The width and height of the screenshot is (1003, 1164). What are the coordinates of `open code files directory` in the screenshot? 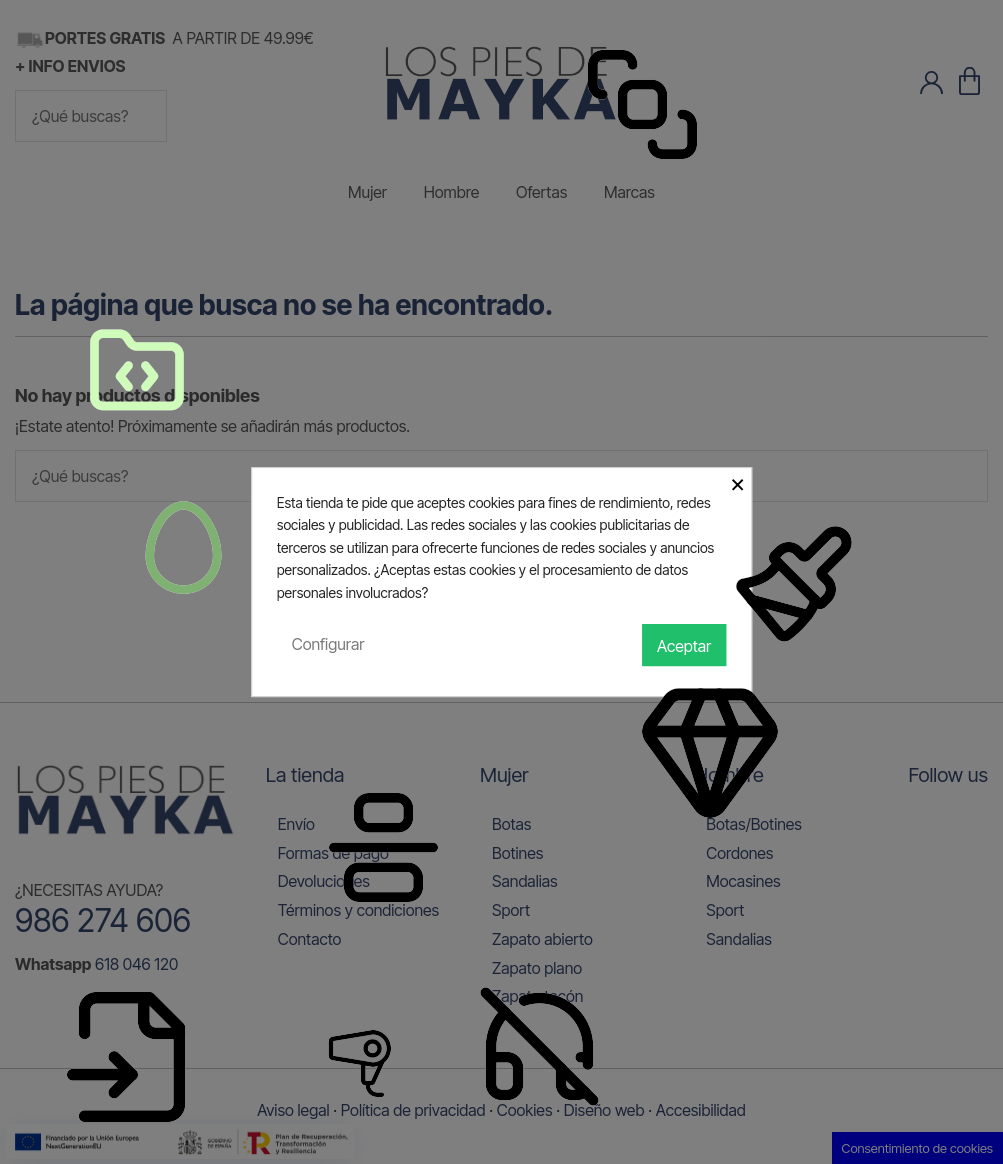 It's located at (137, 372).